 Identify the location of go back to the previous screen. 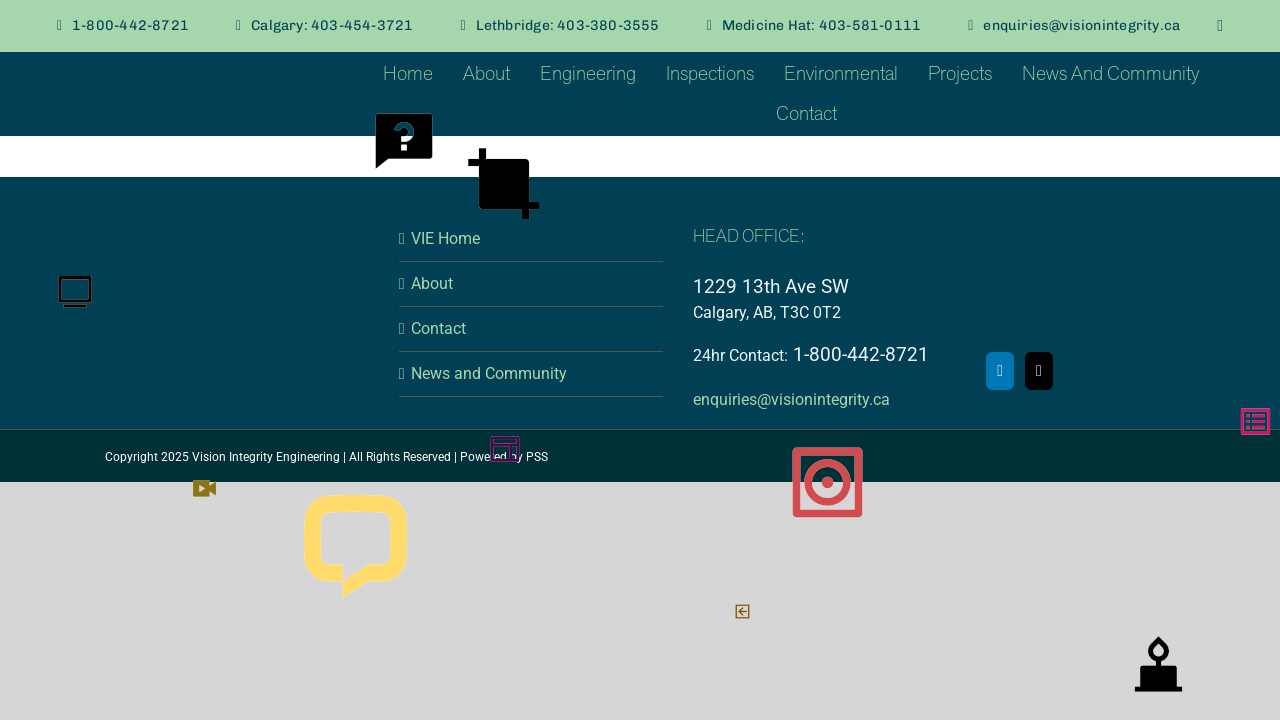
(742, 611).